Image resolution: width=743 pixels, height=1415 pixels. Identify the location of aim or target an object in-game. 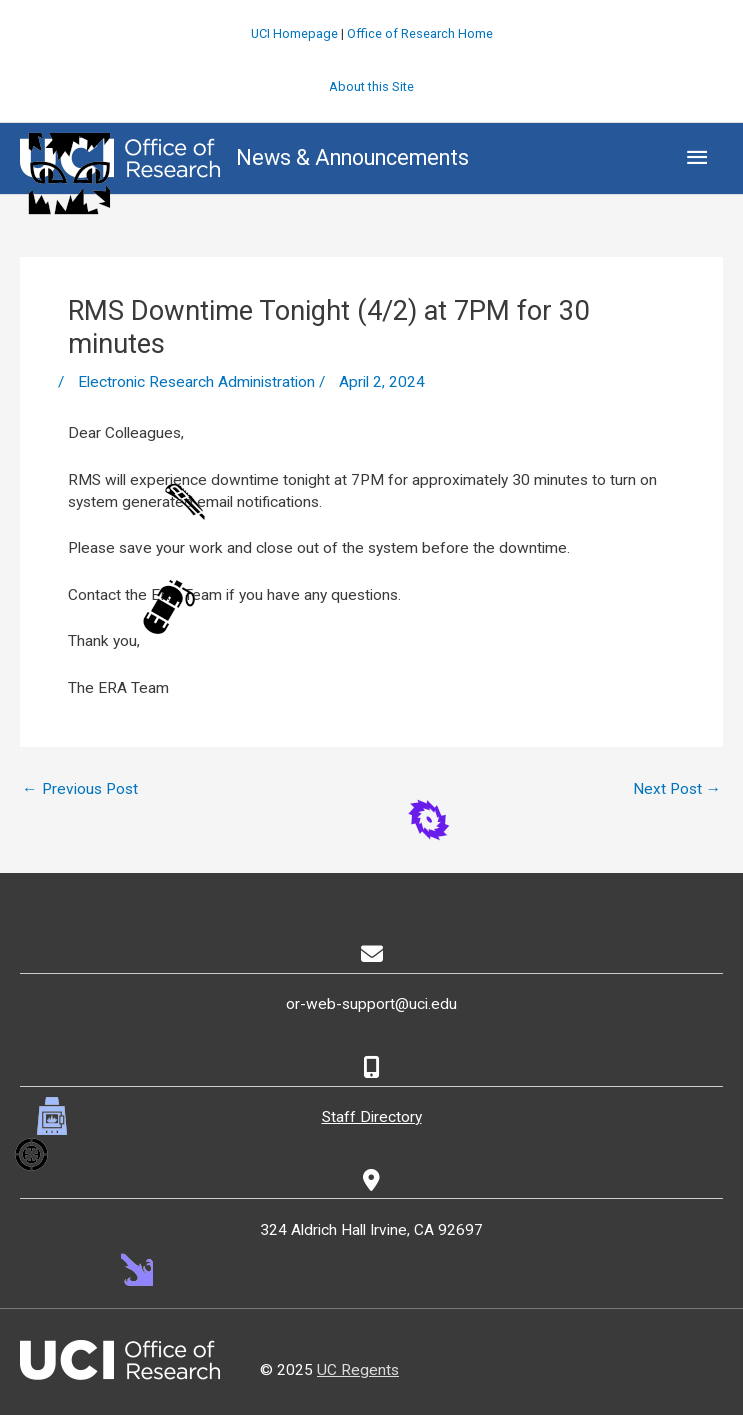
(31, 1154).